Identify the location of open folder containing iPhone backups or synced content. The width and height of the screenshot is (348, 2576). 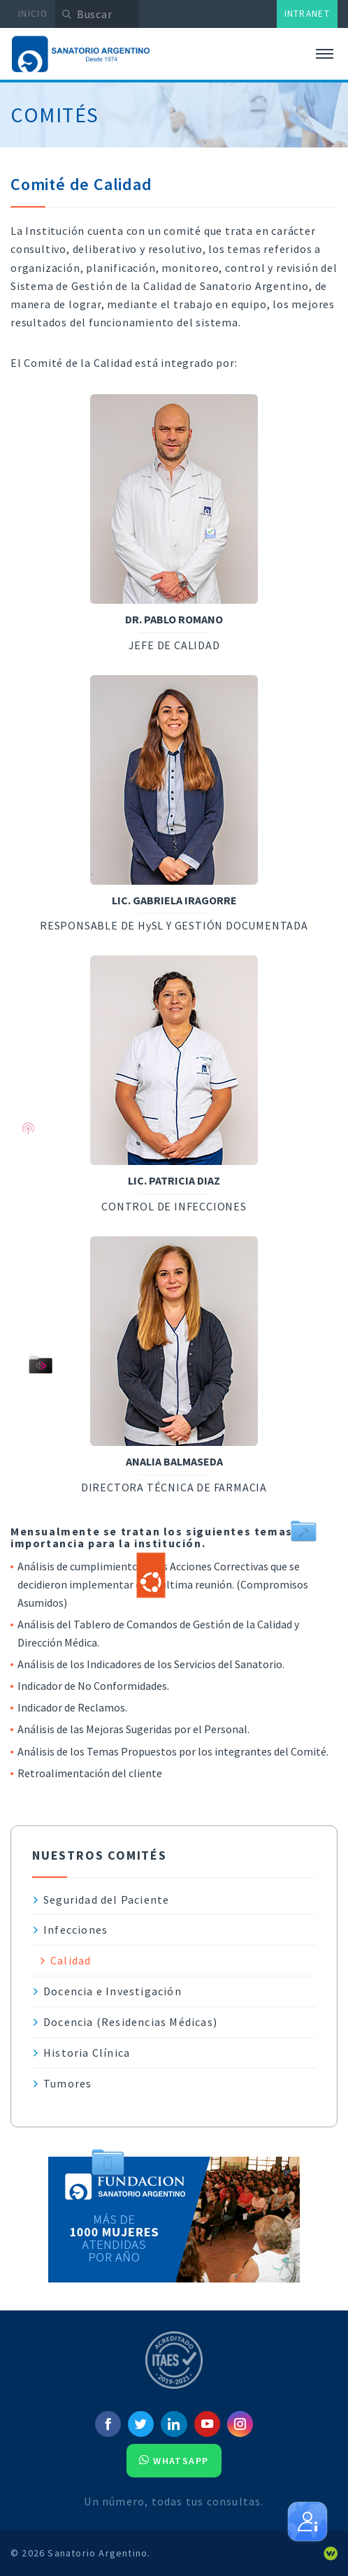
(108, 2162).